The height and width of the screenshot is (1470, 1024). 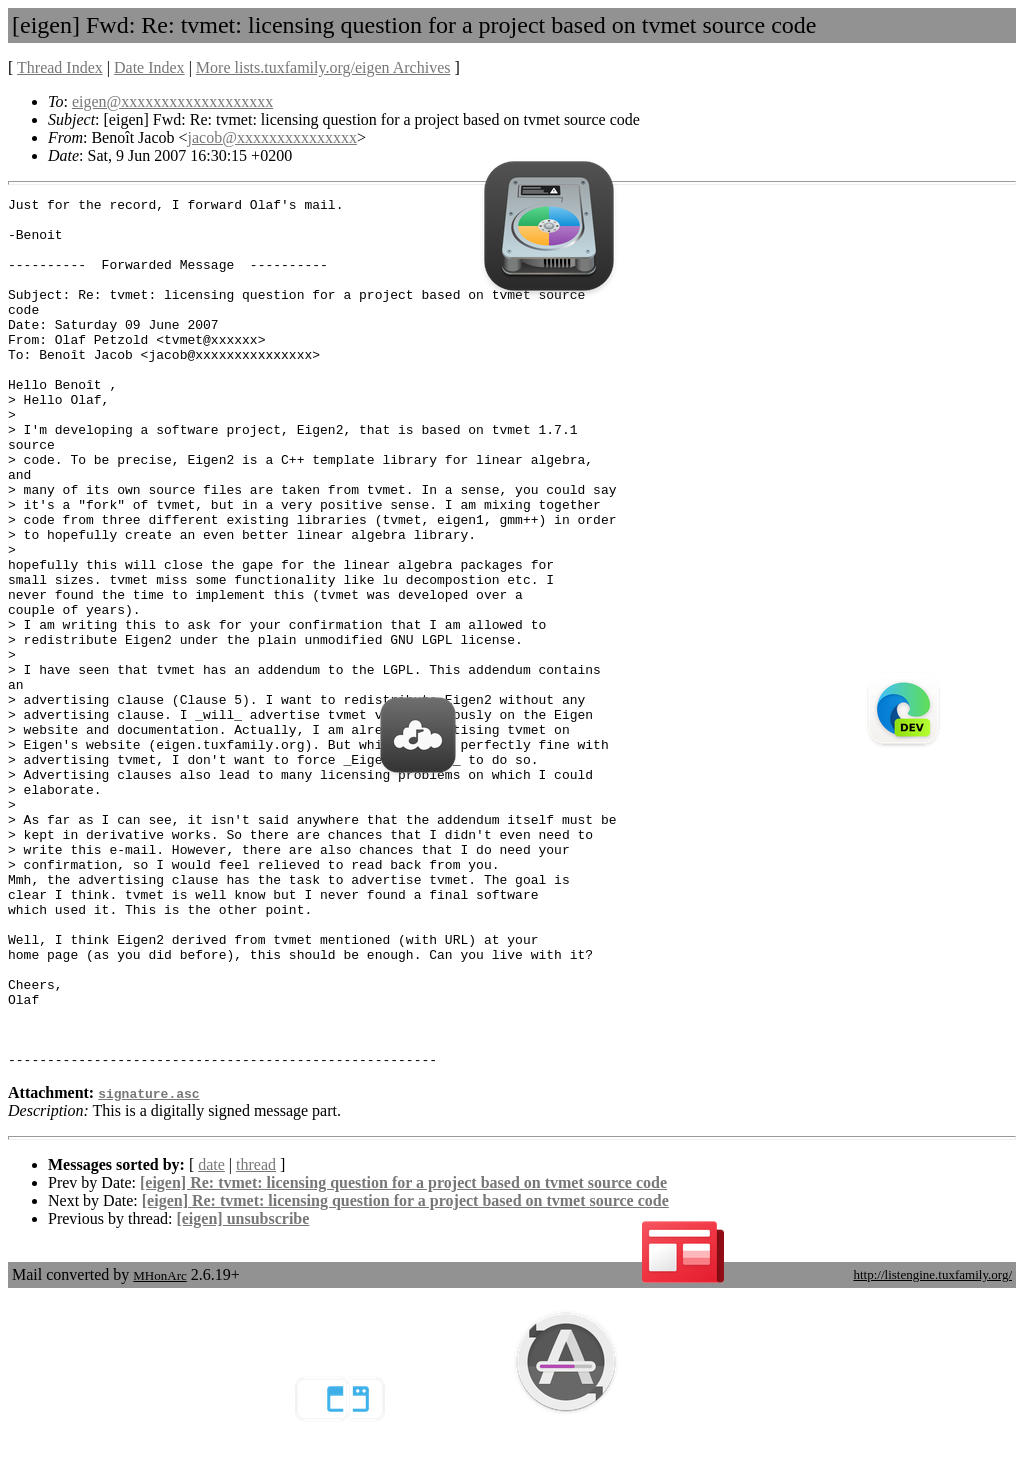 What do you see at coordinates (549, 226) in the screenshot?
I see `open disk usage analyzer` at bounding box center [549, 226].